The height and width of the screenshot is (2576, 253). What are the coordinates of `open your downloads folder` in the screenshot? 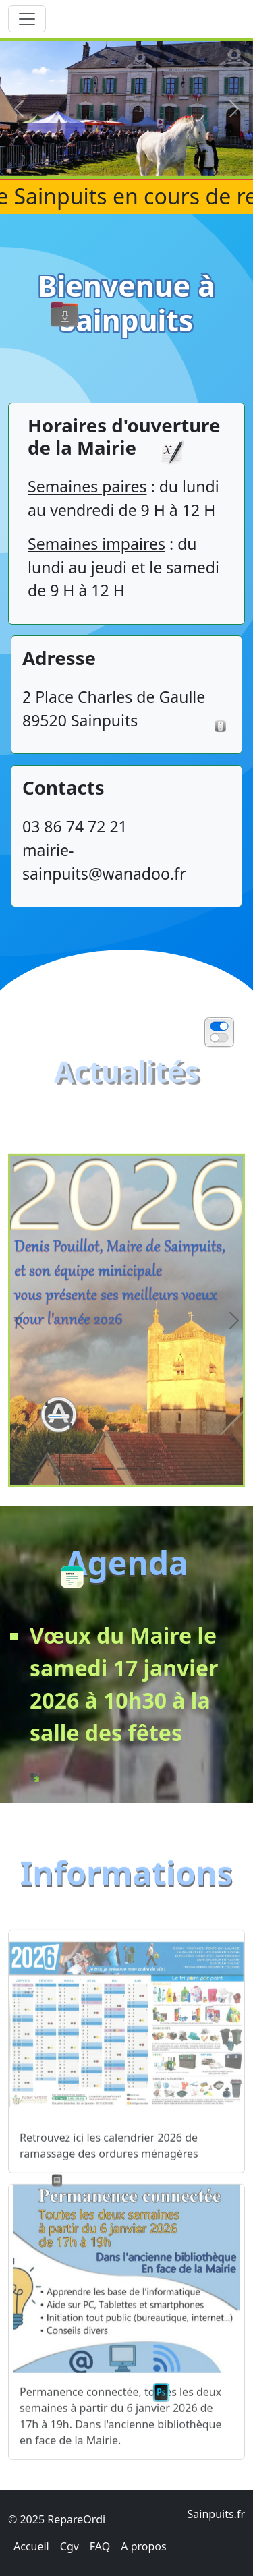 It's located at (64, 314).